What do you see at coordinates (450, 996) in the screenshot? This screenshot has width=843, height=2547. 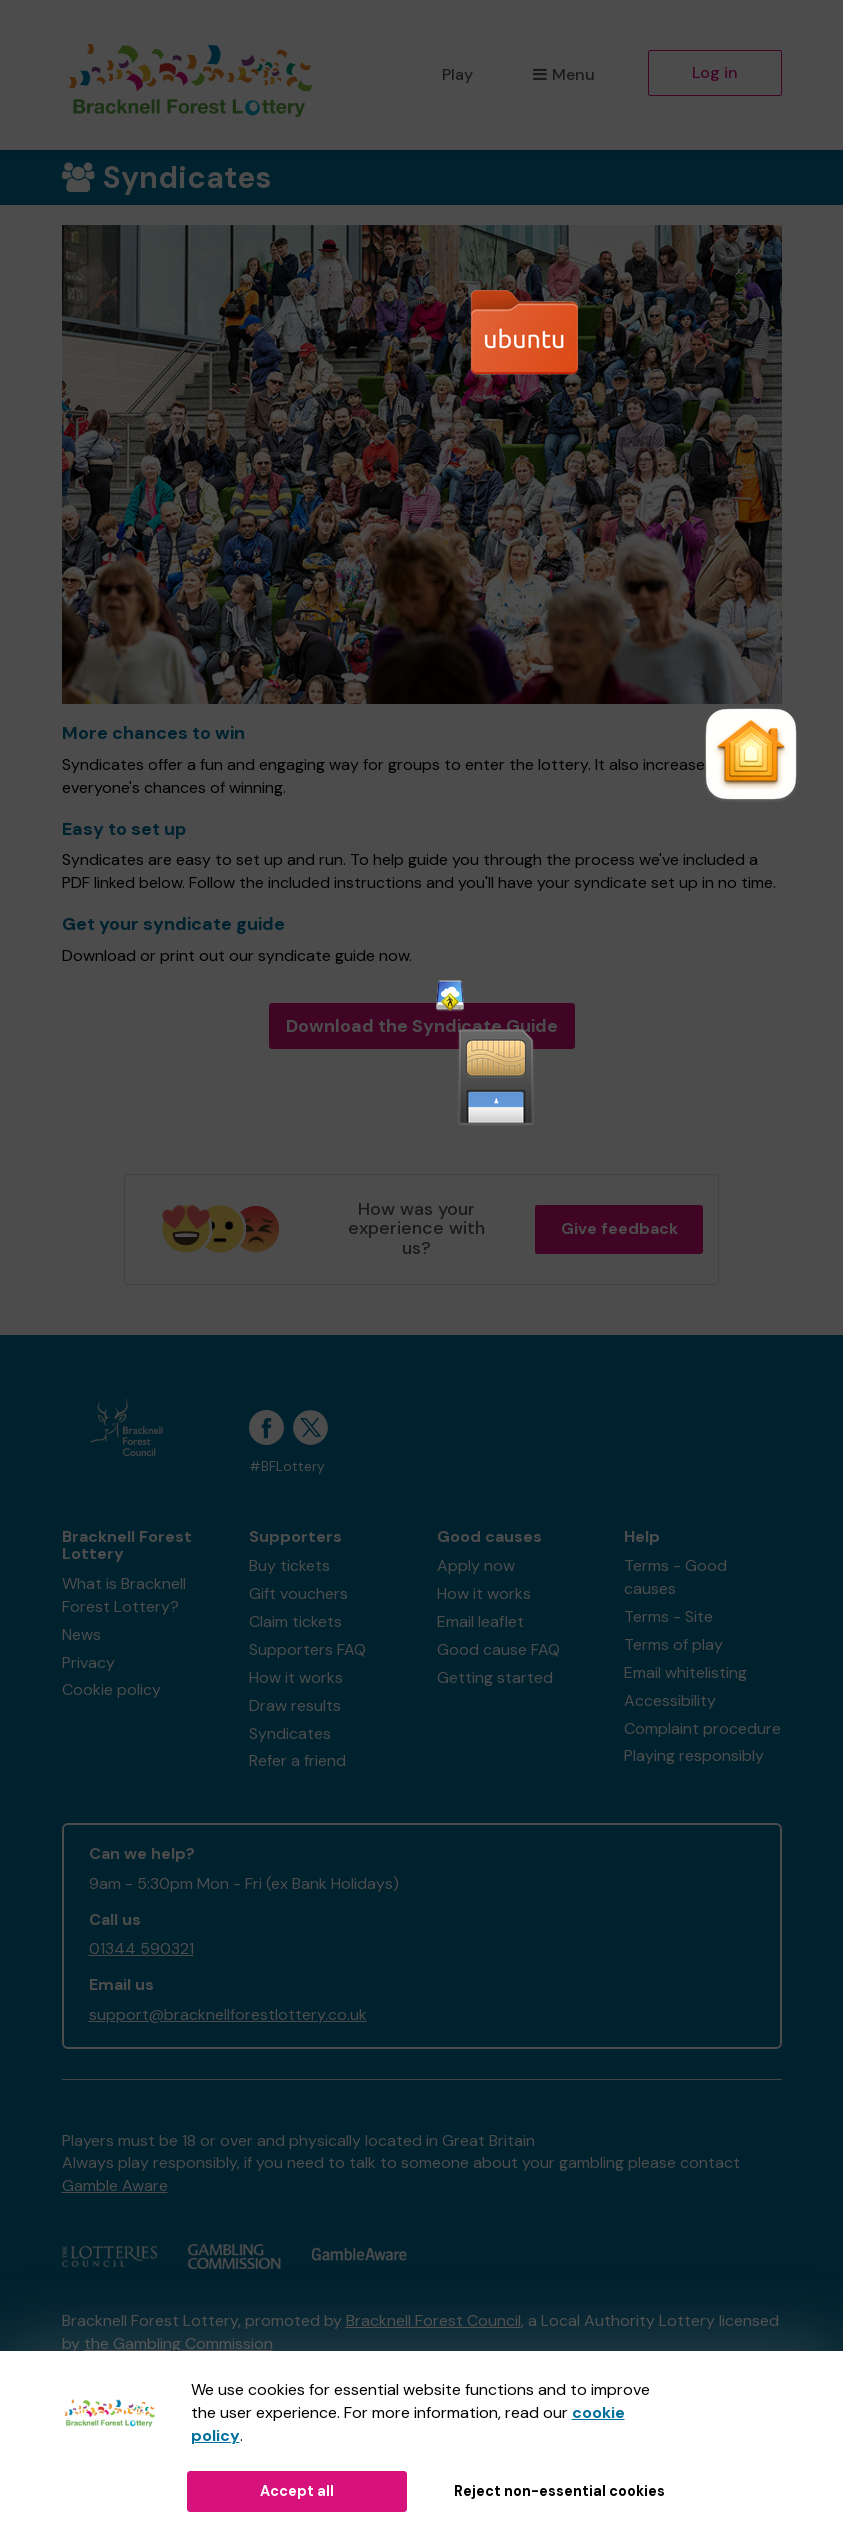 I see `access iDisk cloud storage for user files` at bounding box center [450, 996].